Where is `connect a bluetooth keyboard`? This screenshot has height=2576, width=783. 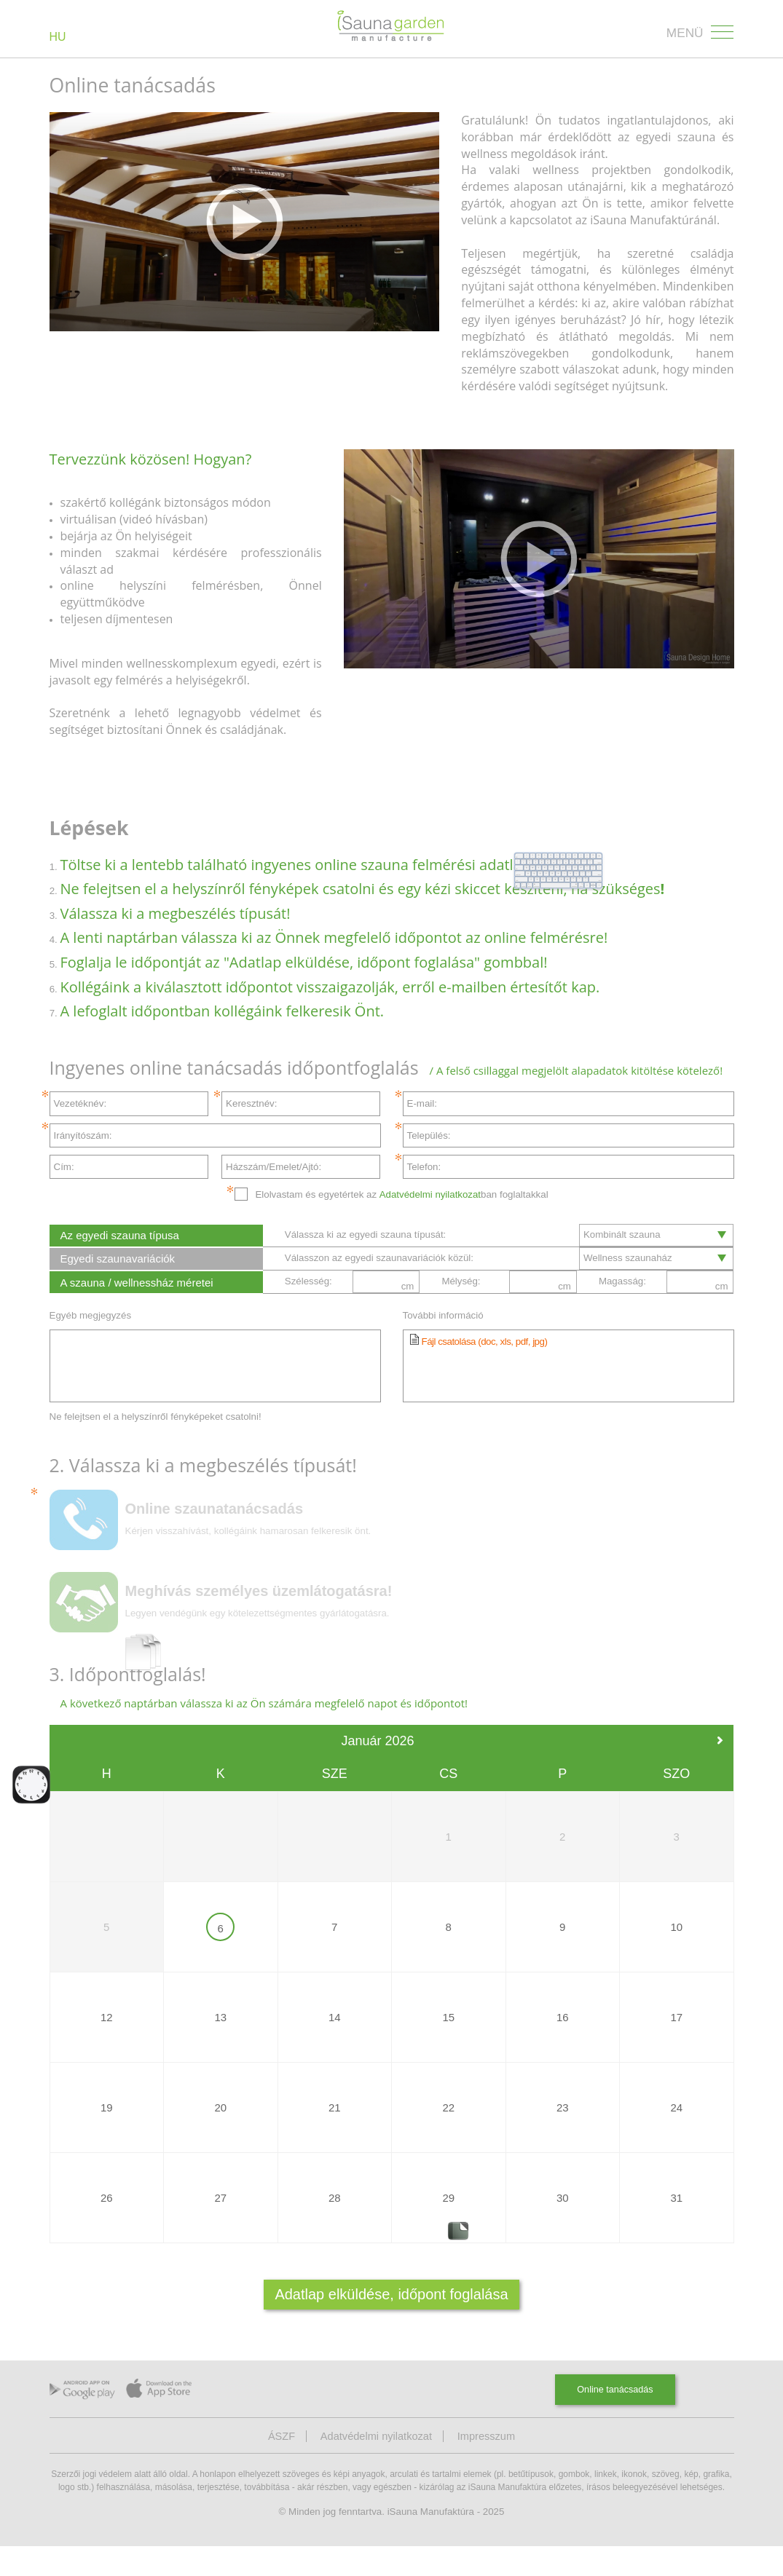 connect a bluetooth keyboard is located at coordinates (558, 870).